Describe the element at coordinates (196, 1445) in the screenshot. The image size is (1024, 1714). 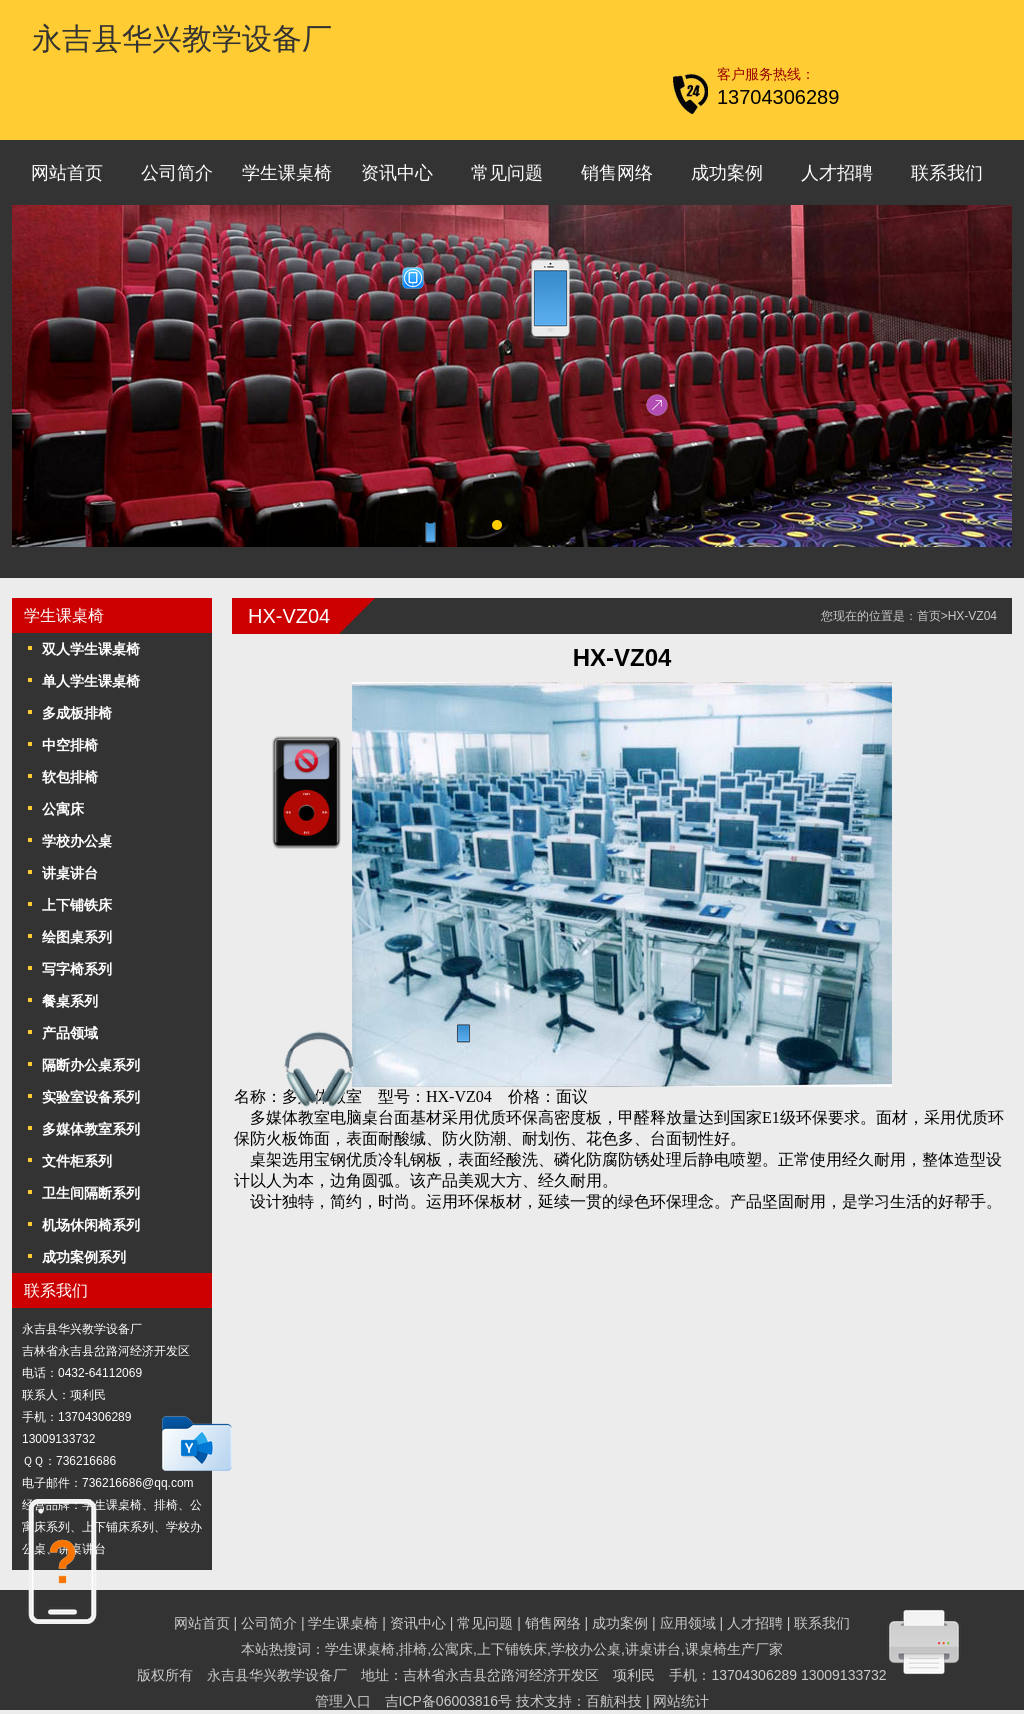
I see `open folder containing Microsoft Yammer files` at that location.